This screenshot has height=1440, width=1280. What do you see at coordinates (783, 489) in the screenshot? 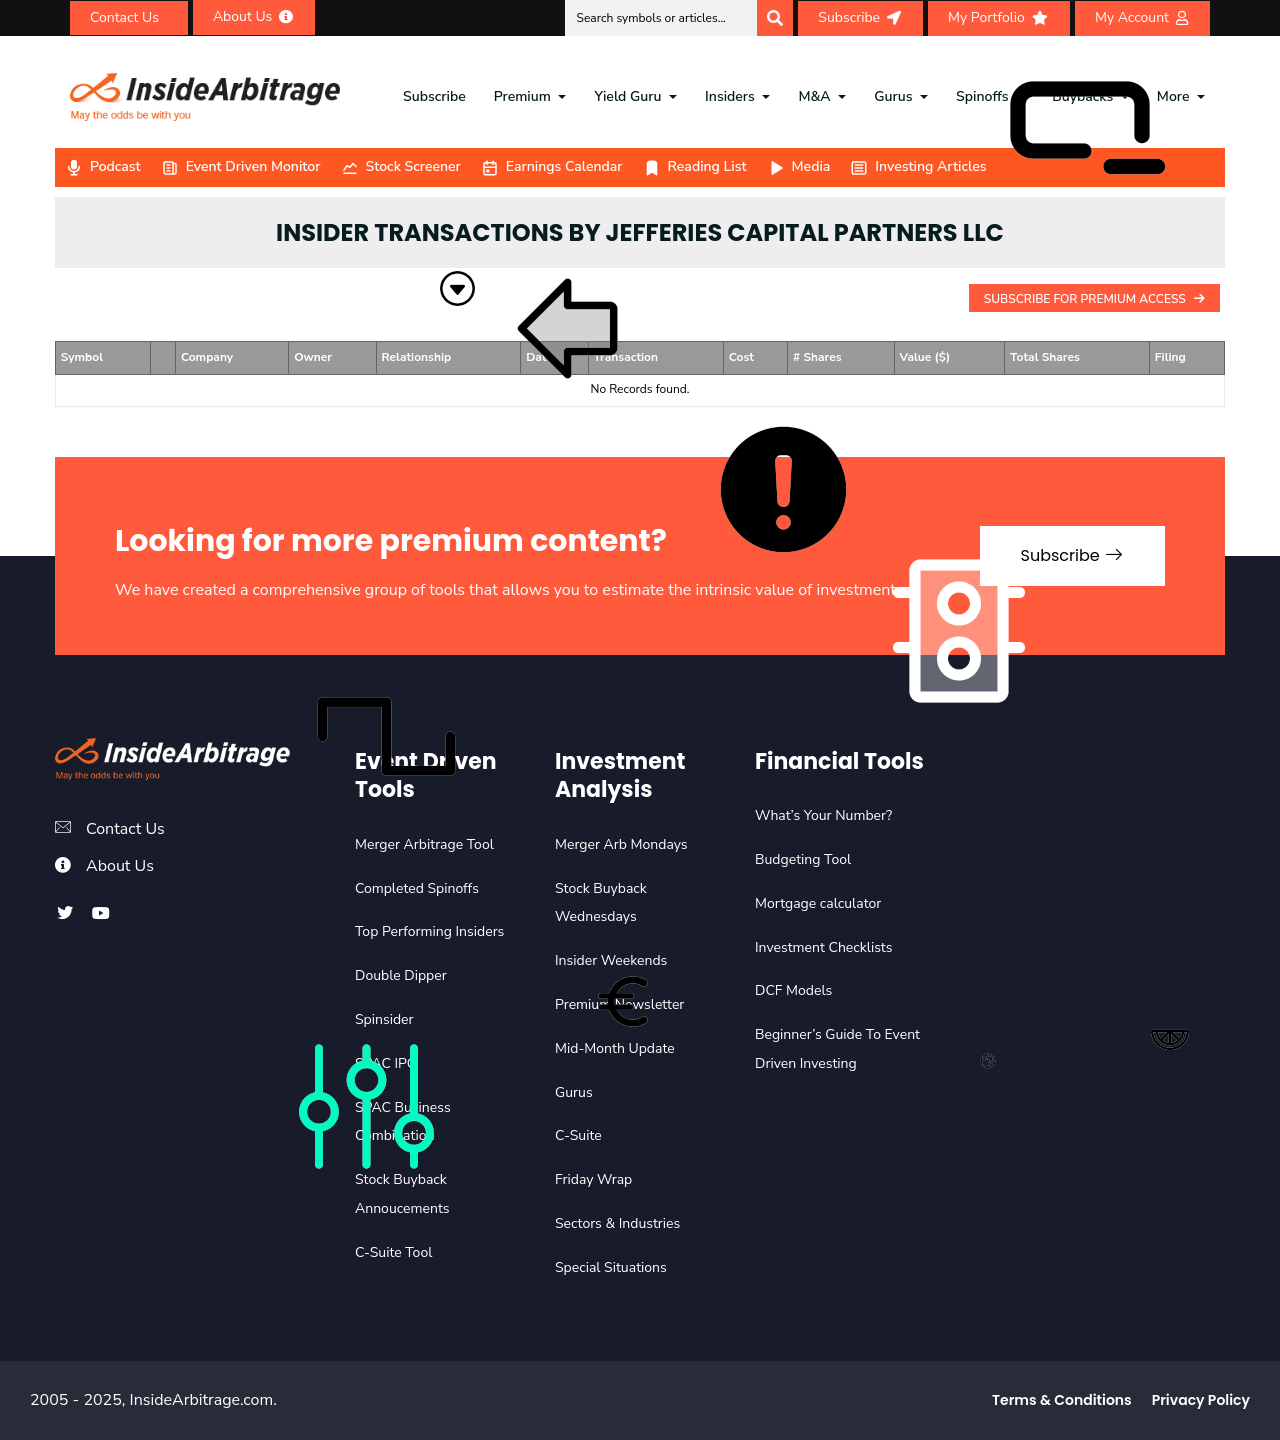
I see `indicates an error or problem has occurred` at bounding box center [783, 489].